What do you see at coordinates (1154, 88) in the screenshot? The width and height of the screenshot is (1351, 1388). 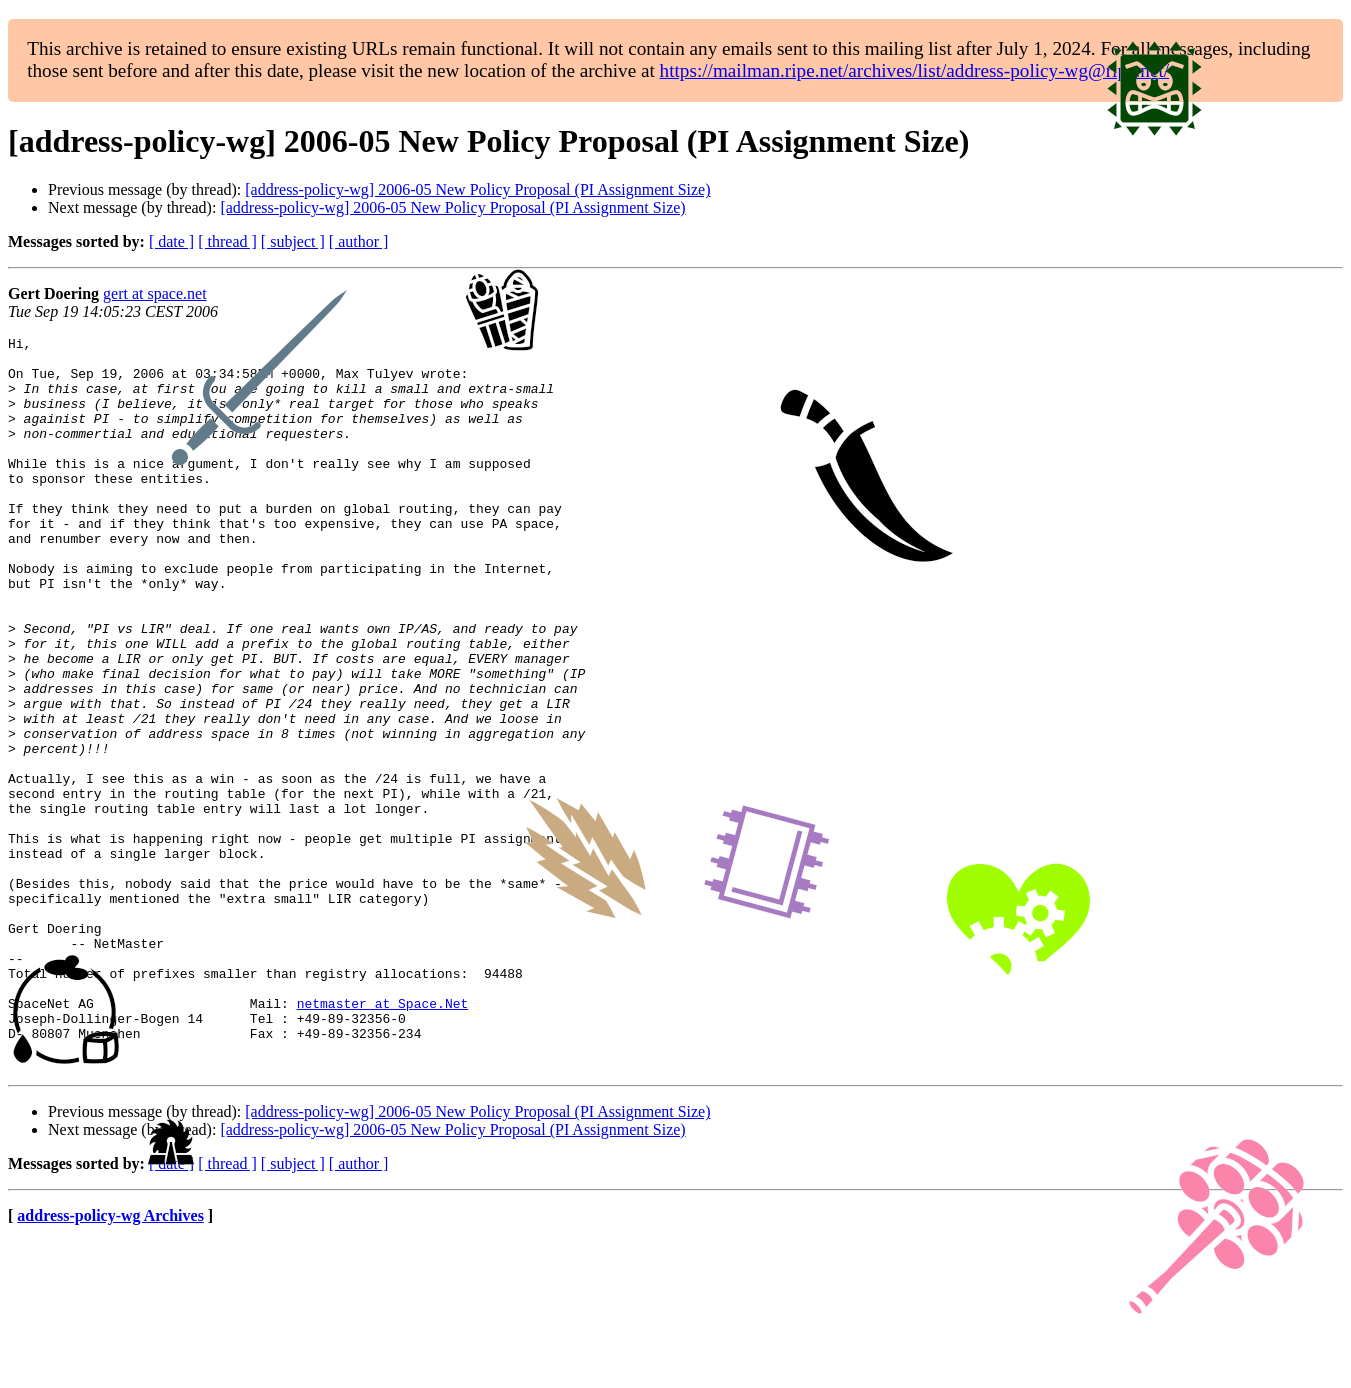 I see `thwomp enemy character from super mario games` at bounding box center [1154, 88].